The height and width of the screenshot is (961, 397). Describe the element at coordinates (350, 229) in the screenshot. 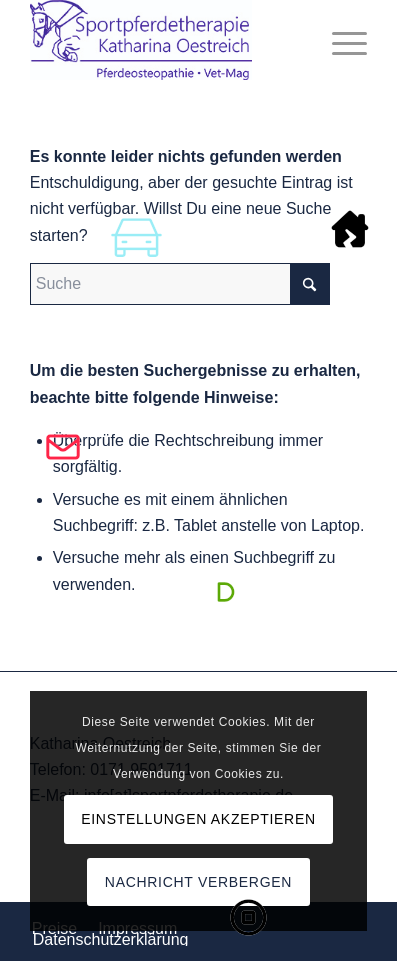

I see `indicates property damage or structural issues` at that location.